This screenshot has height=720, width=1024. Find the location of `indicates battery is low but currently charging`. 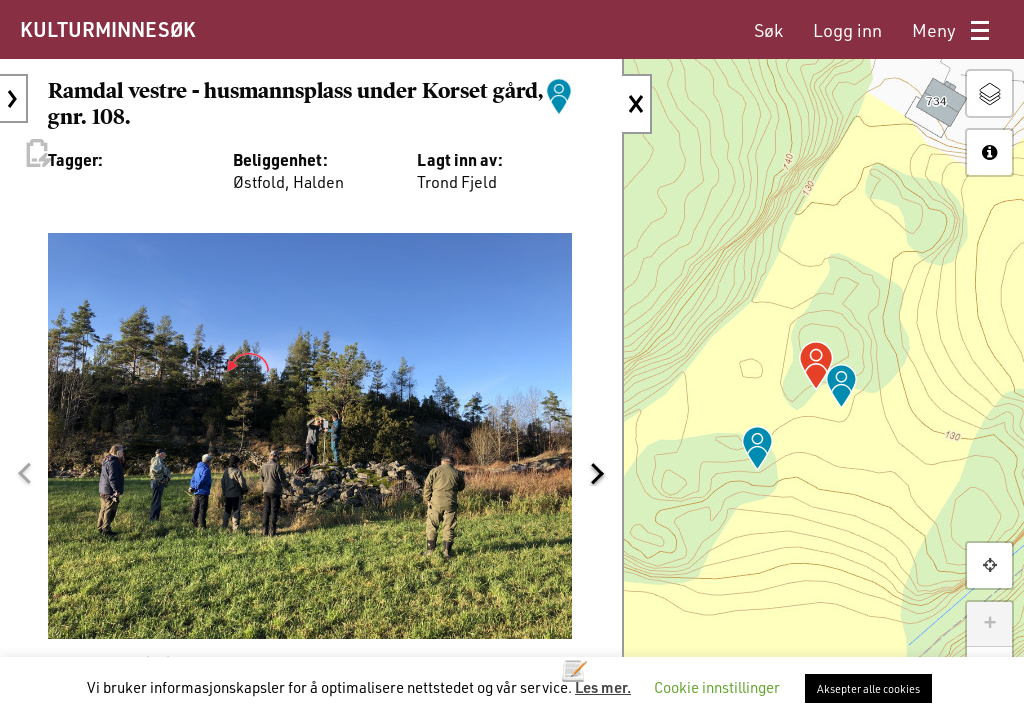

indicates battery is low but currently charging is located at coordinates (37, 153).